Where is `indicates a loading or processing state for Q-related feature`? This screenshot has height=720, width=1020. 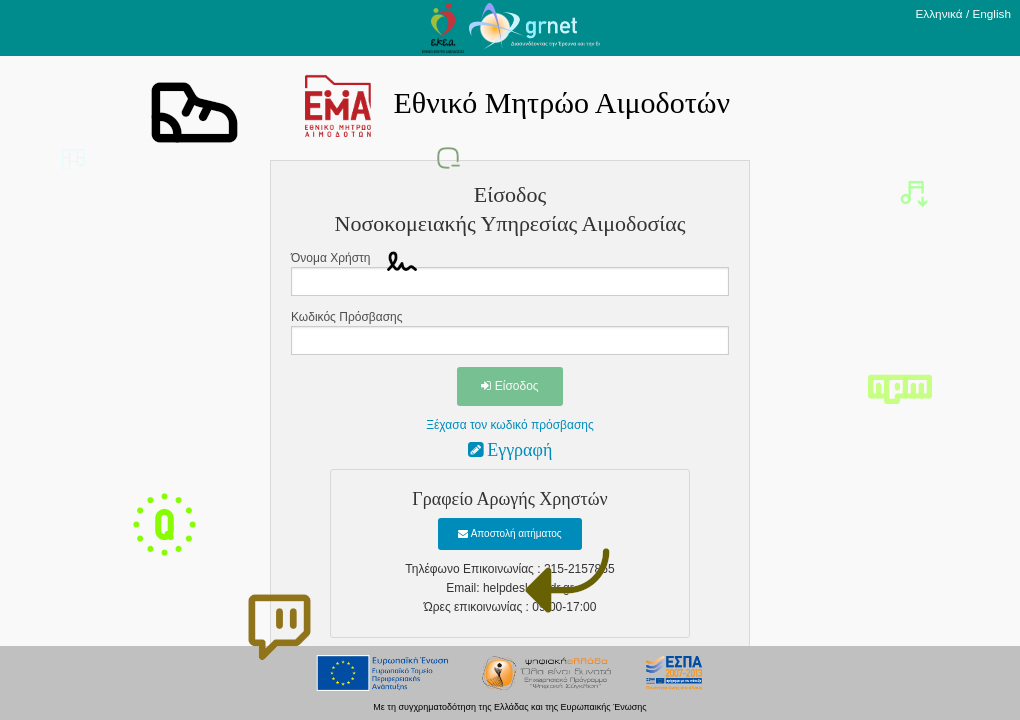
indicates a loading or processing state for Q-related feature is located at coordinates (164, 524).